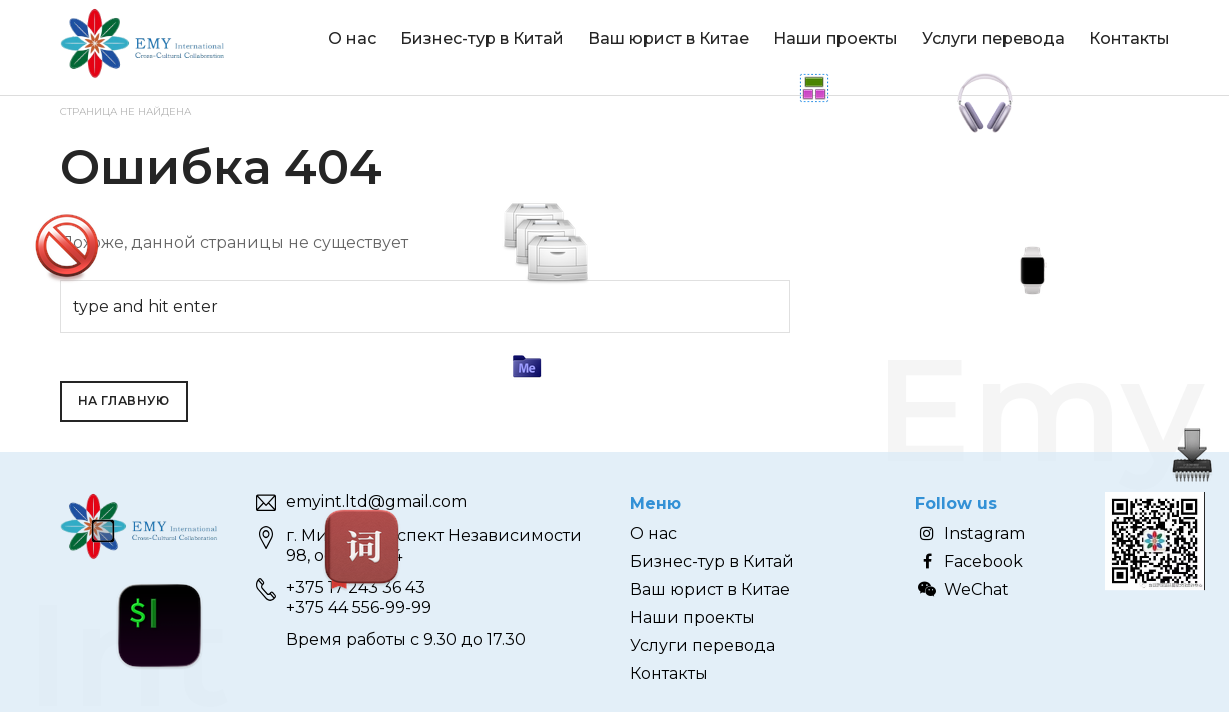 The image size is (1229, 720). I want to click on update firmware on connected accessories, so click(1192, 455).